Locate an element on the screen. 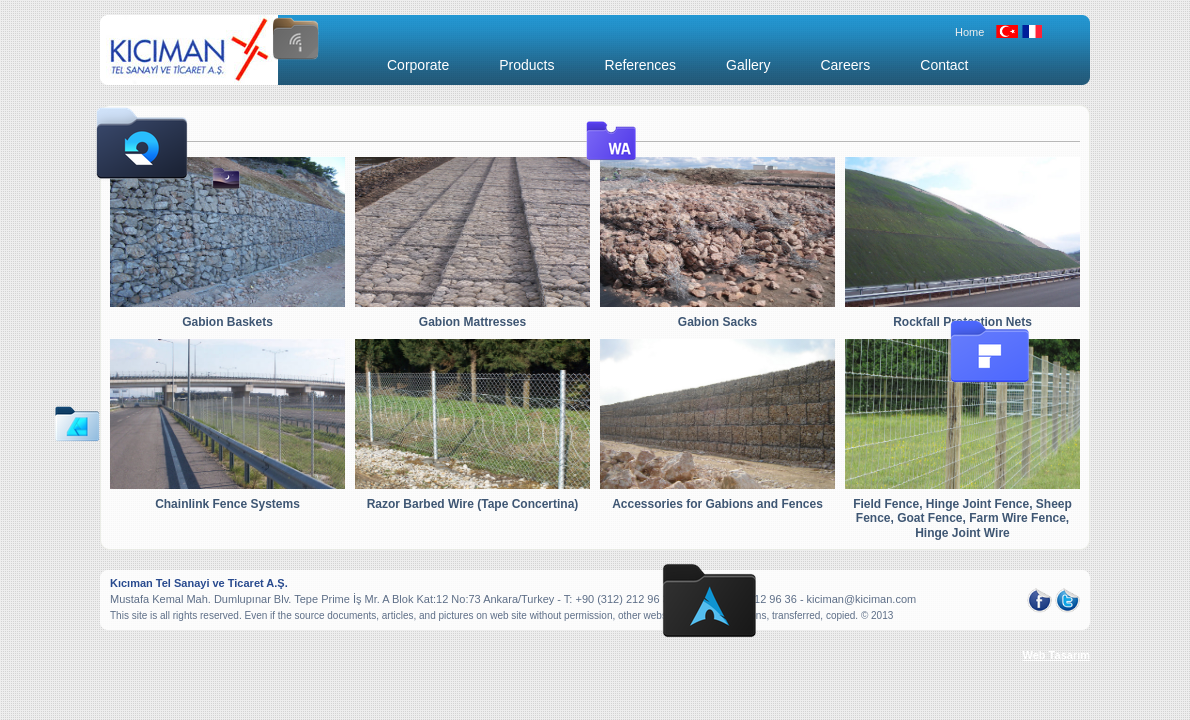 The image size is (1190, 720). open wondershare repairit files folder is located at coordinates (141, 145).